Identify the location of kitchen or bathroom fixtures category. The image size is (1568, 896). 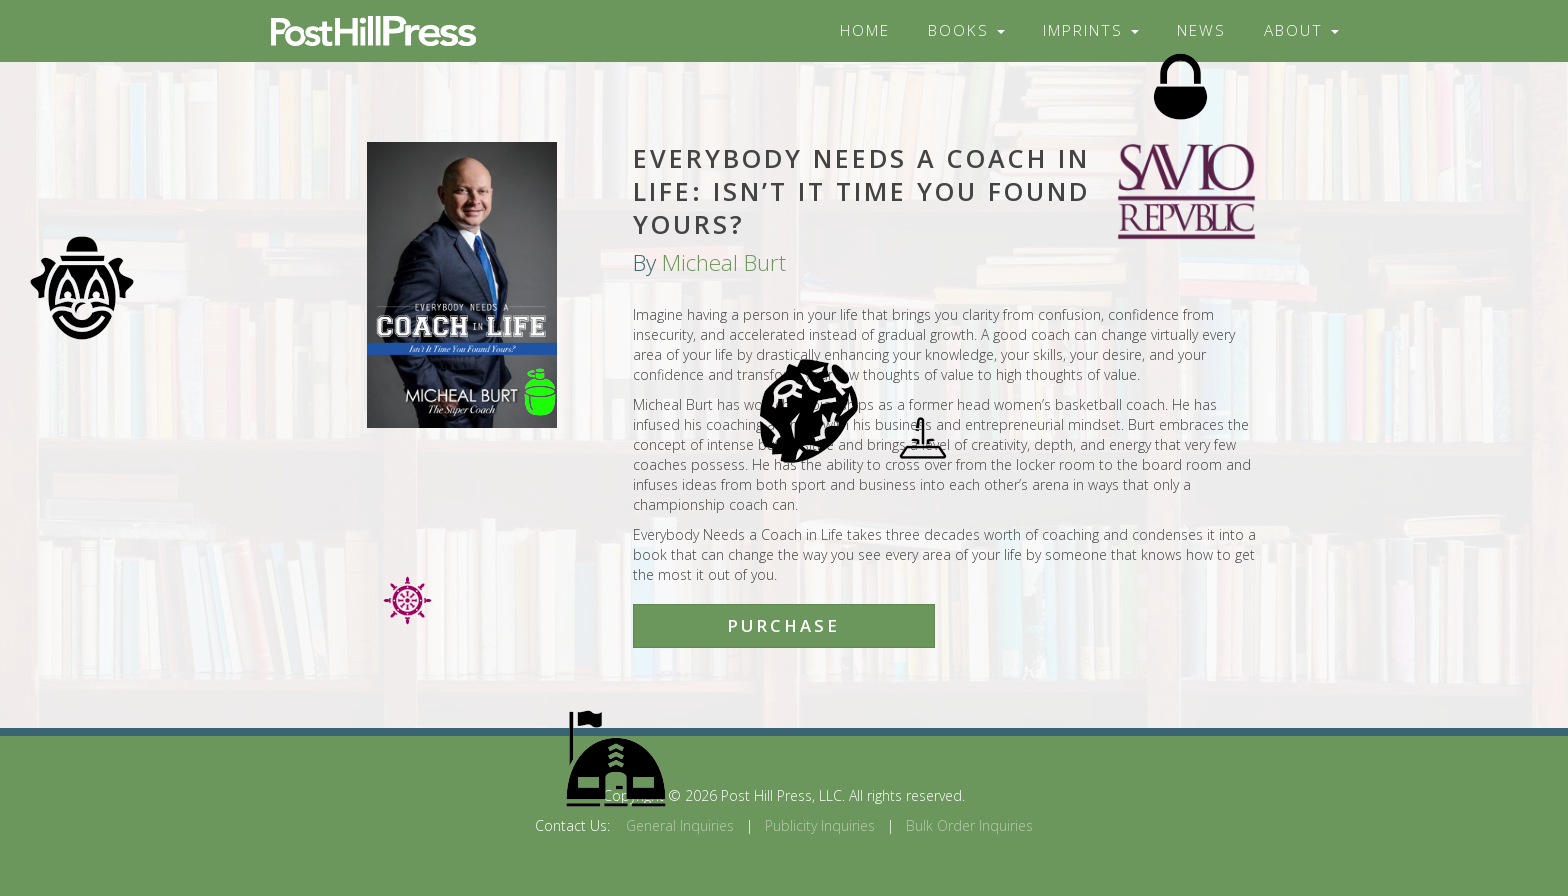
(923, 438).